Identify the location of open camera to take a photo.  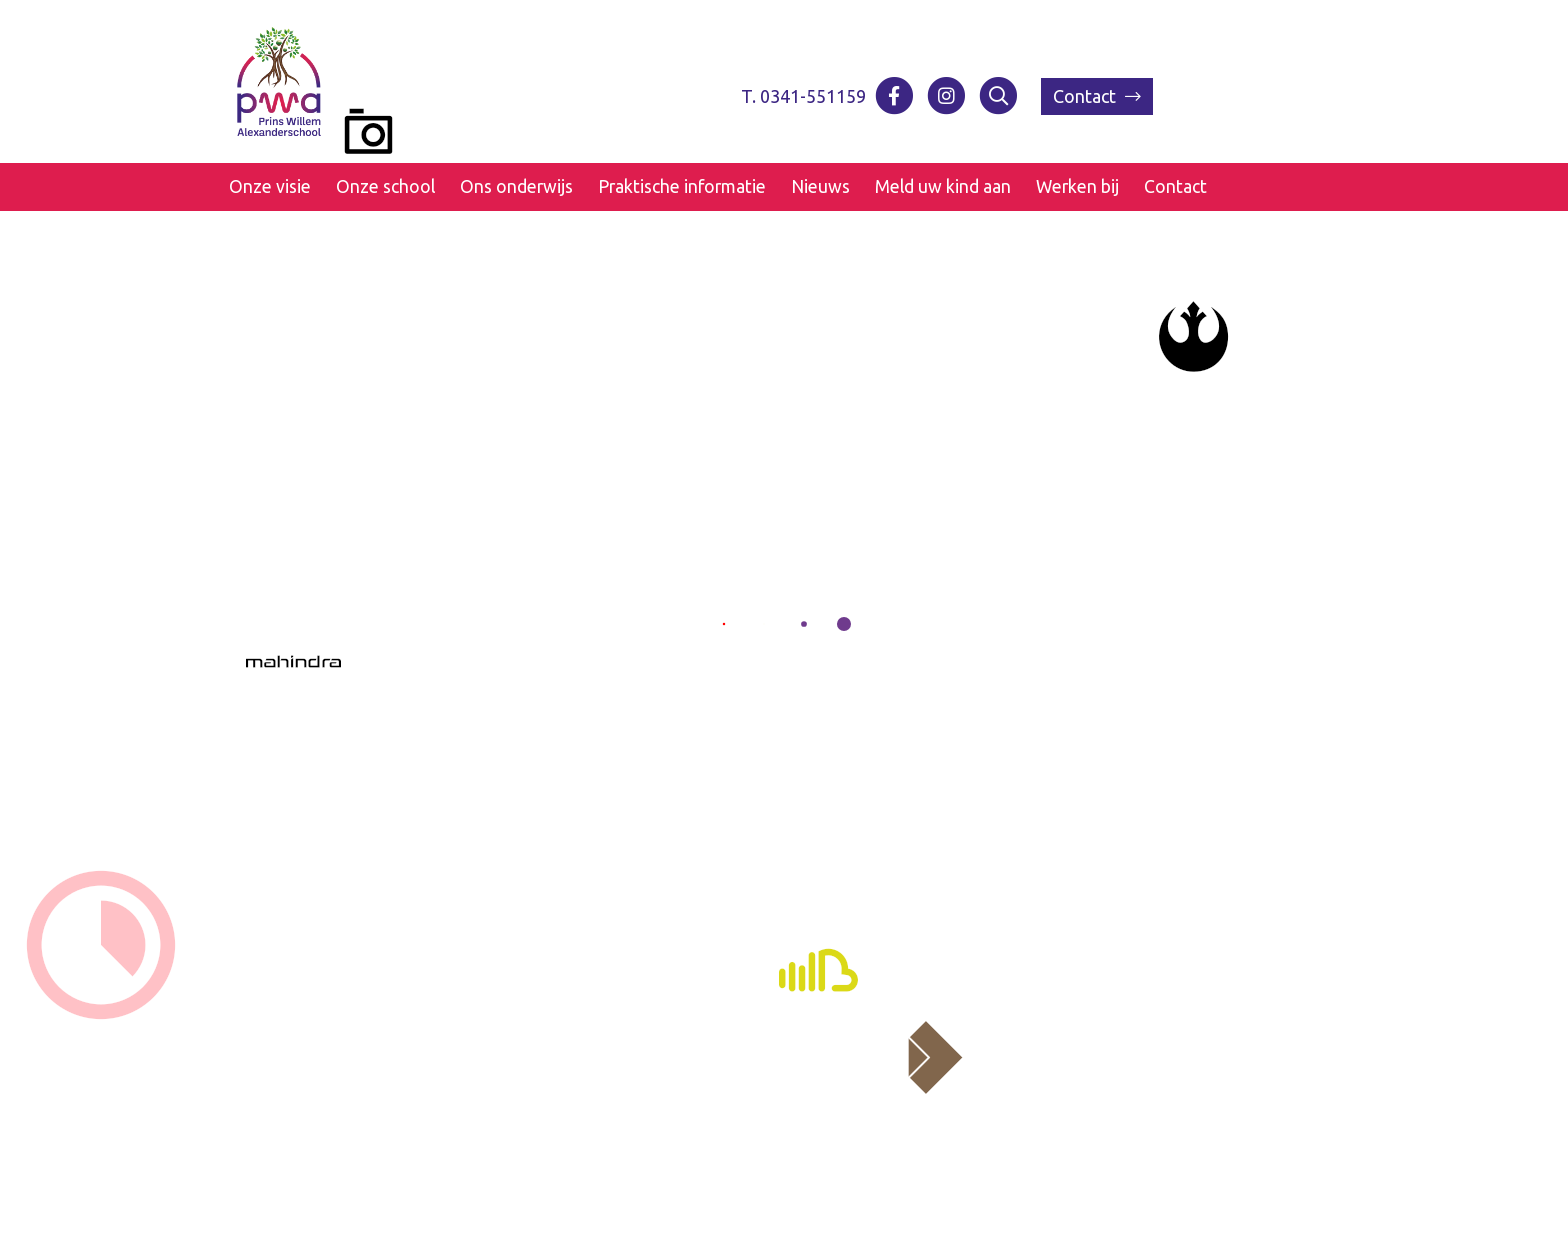
(368, 132).